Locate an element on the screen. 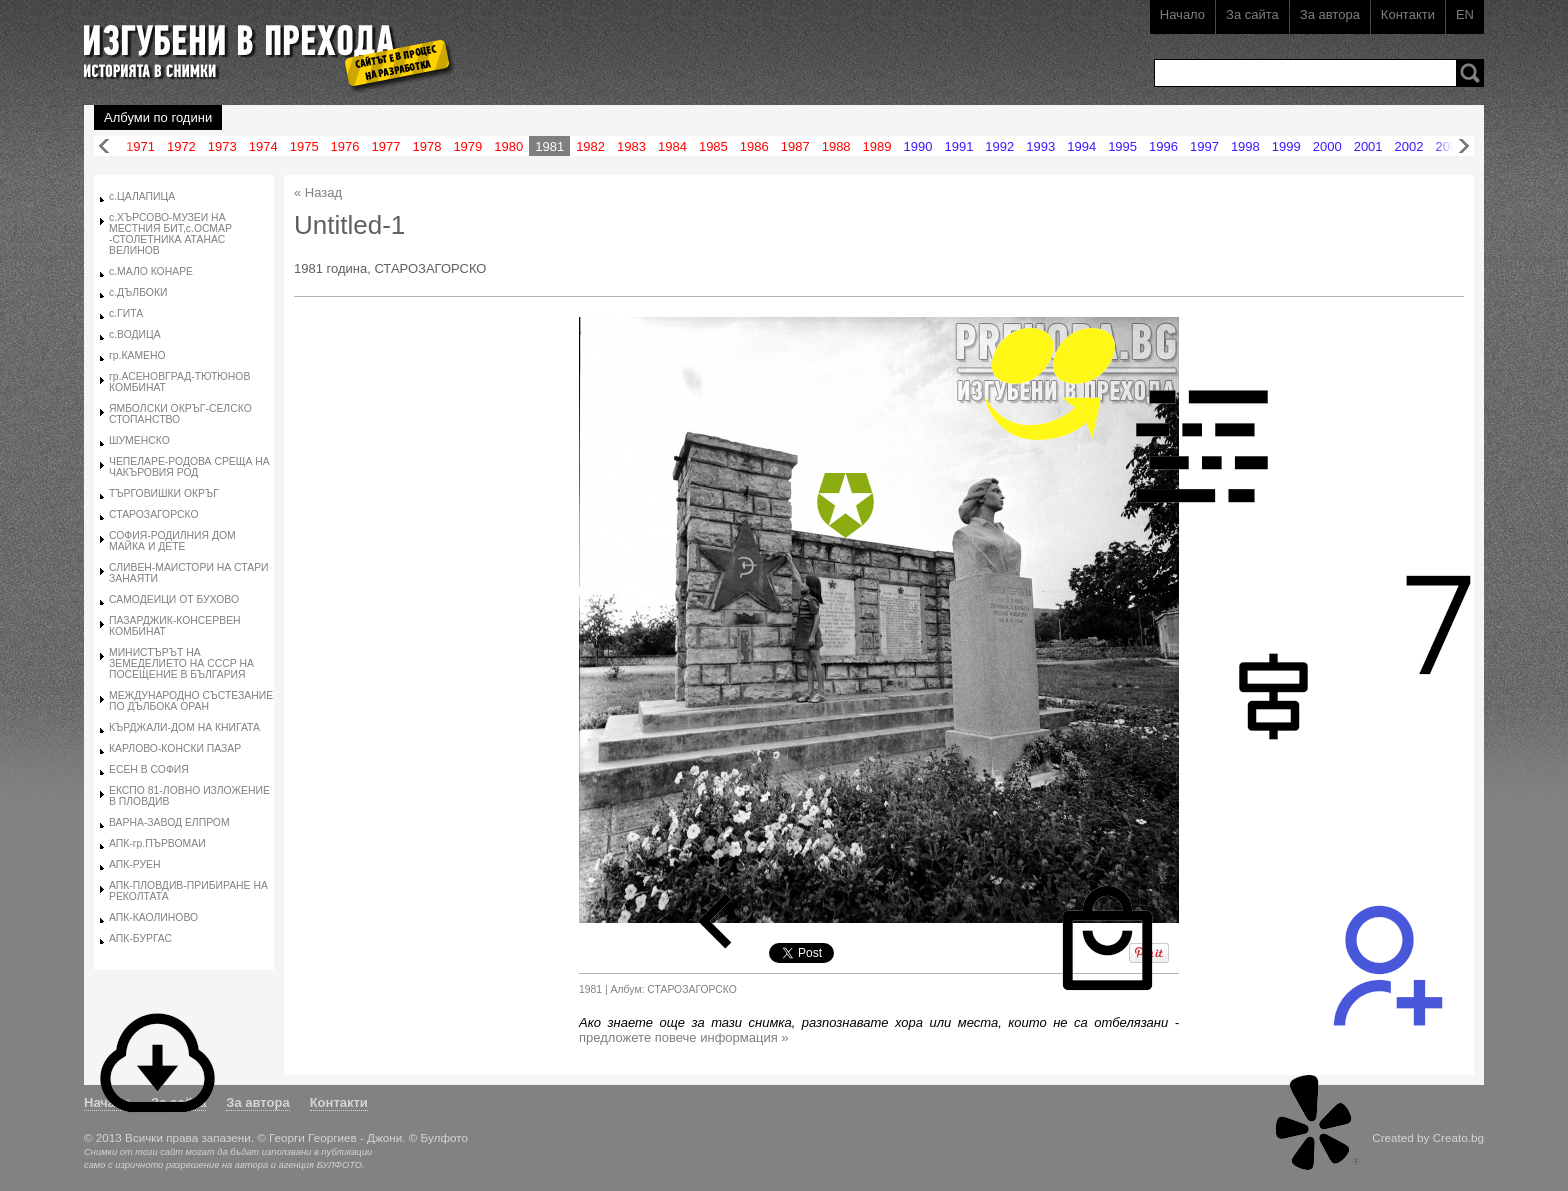  view your shopping bag is located at coordinates (1107, 940).